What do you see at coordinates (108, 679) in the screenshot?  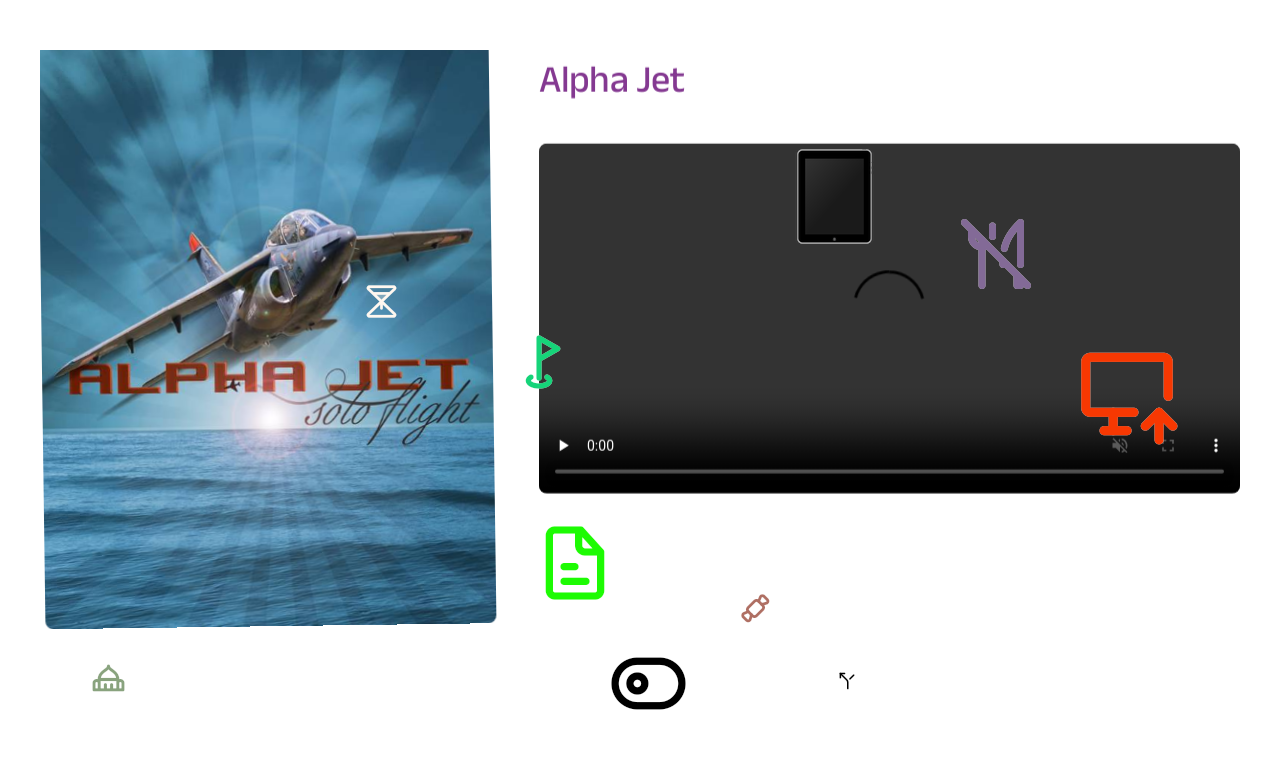 I see `indicates a nearby mosque or place of worship` at bounding box center [108, 679].